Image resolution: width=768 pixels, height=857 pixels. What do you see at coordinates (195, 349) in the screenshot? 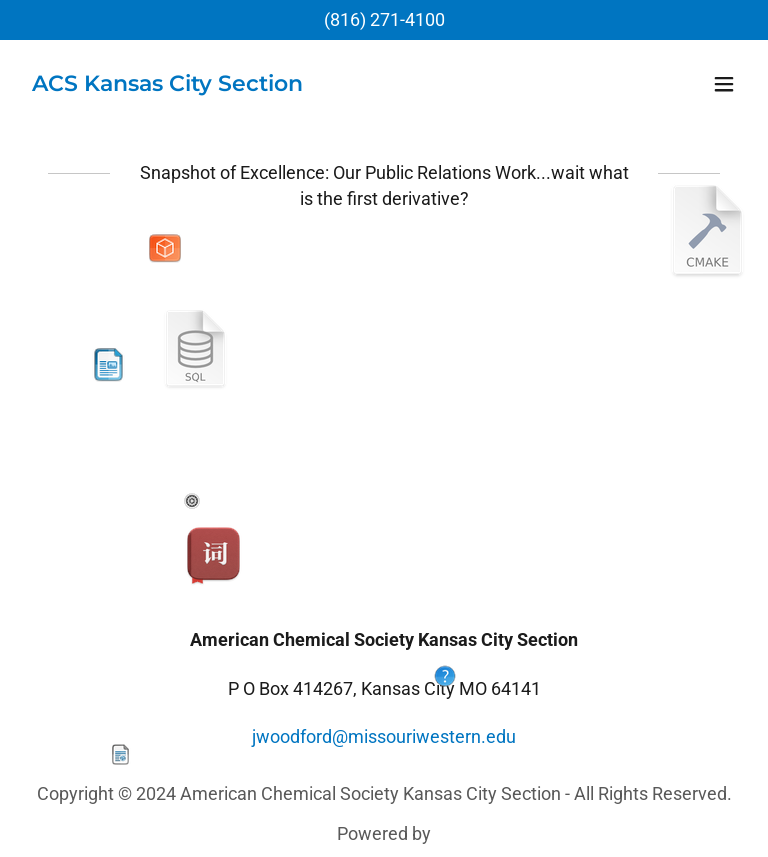
I see `an SQL database file` at bounding box center [195, 349].